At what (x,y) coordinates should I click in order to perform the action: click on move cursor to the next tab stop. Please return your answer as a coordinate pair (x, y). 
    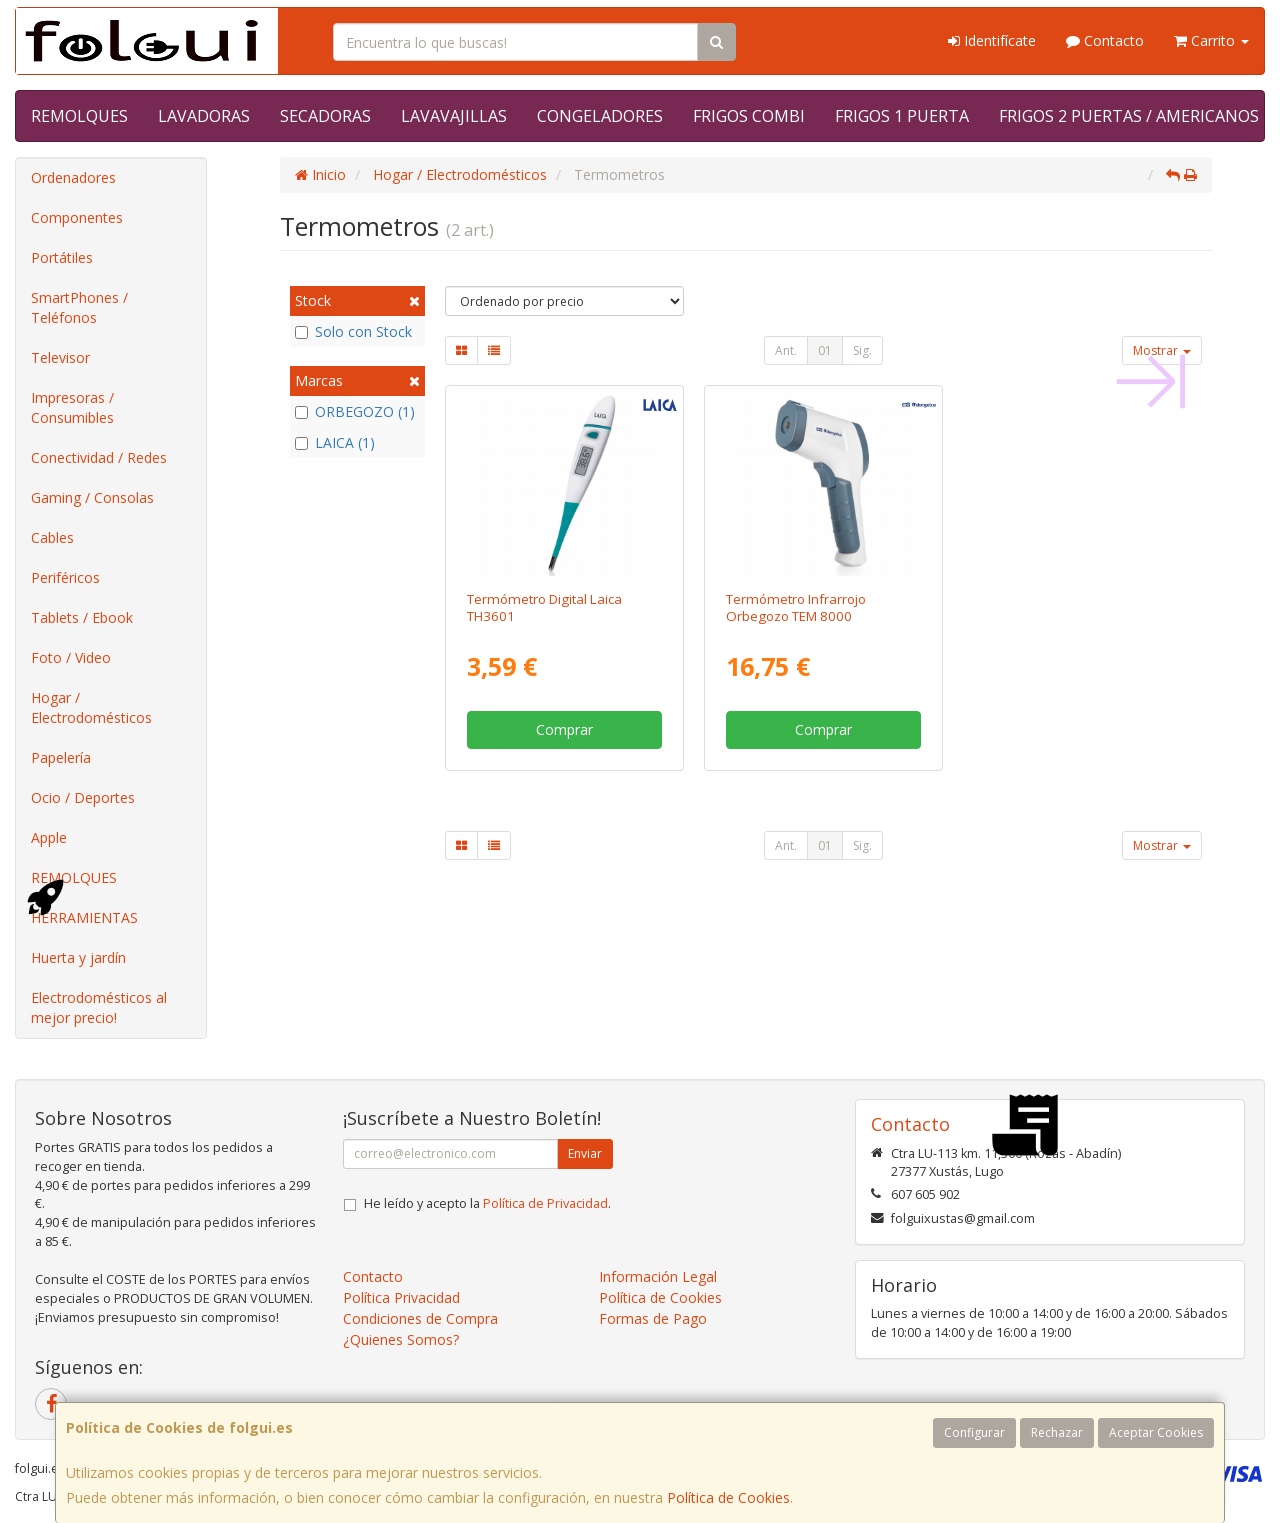
    Looking at the image, I should click on (1146, 379).